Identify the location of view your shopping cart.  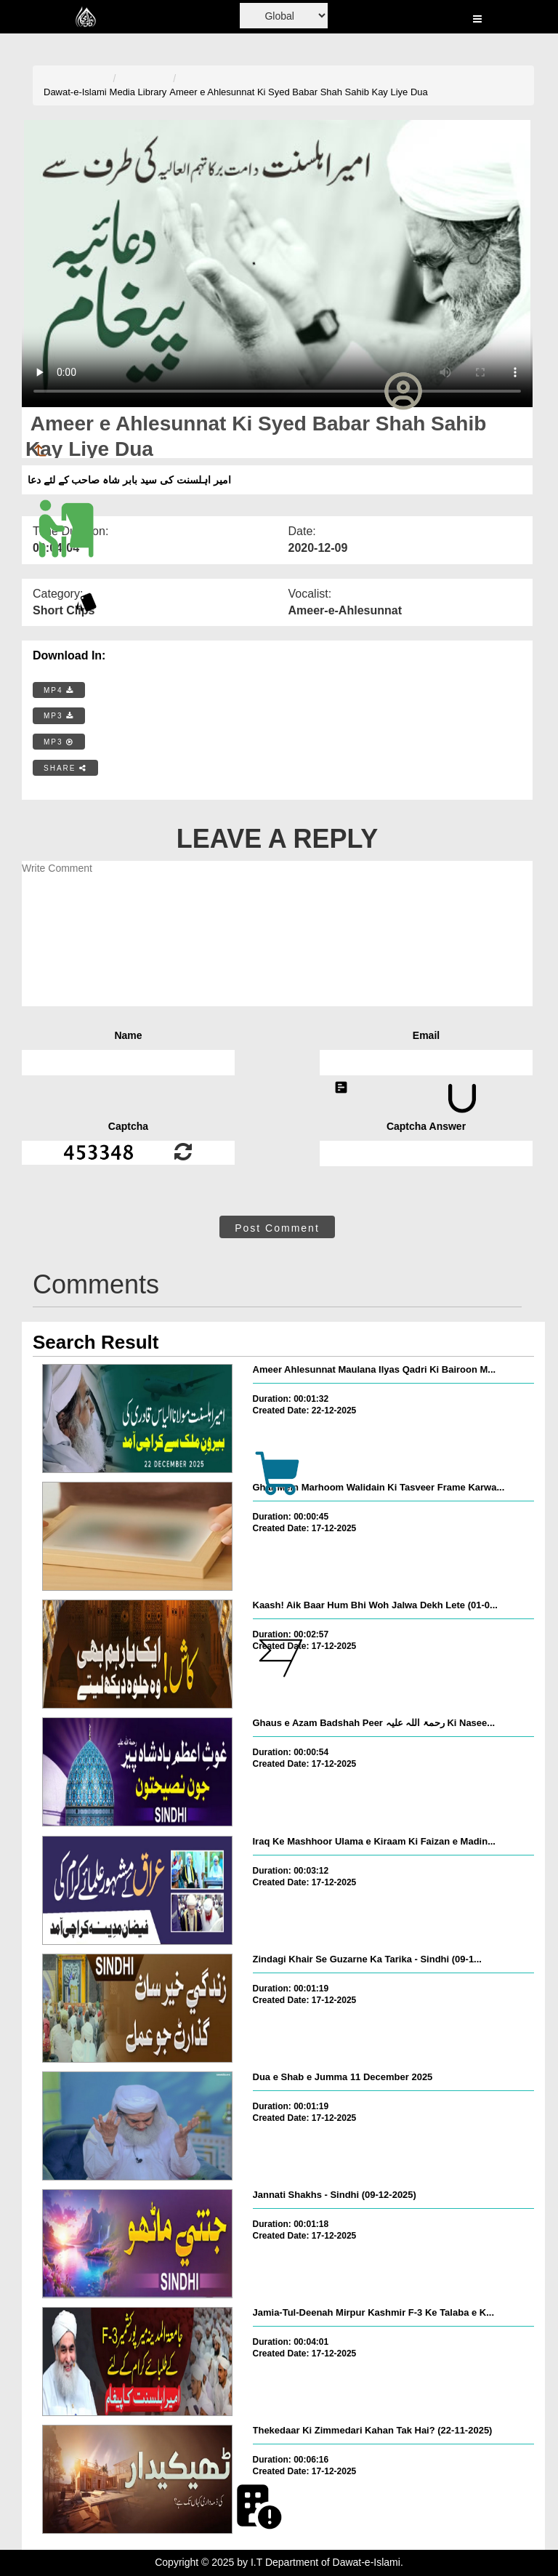
(278, 1474).